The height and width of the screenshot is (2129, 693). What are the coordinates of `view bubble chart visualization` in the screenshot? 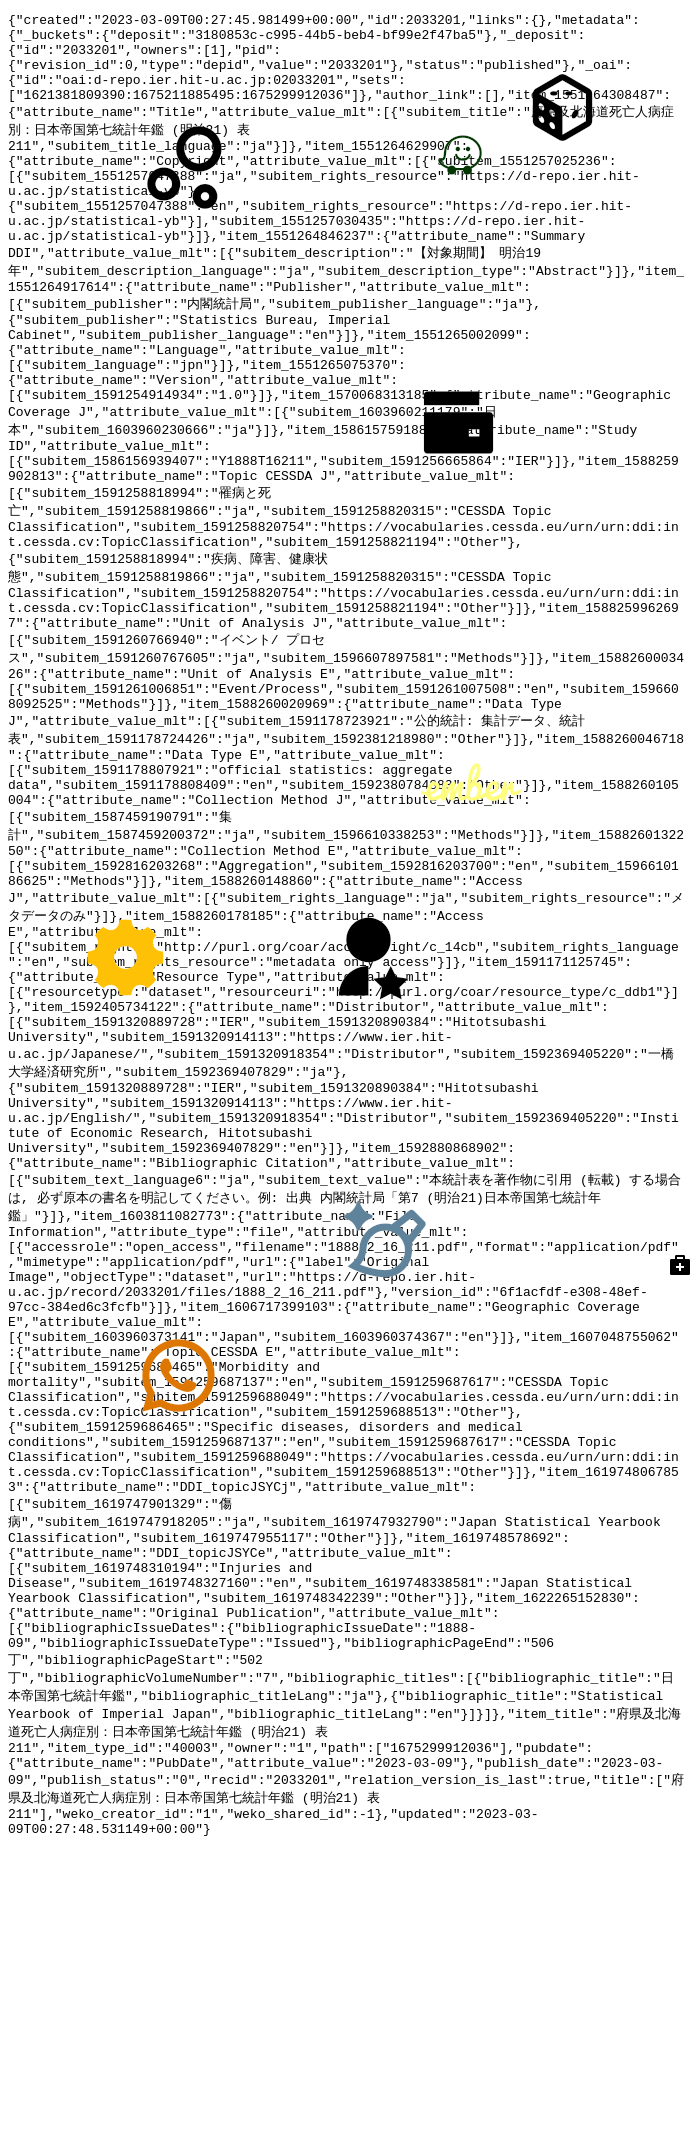 It's located at (188, 167).